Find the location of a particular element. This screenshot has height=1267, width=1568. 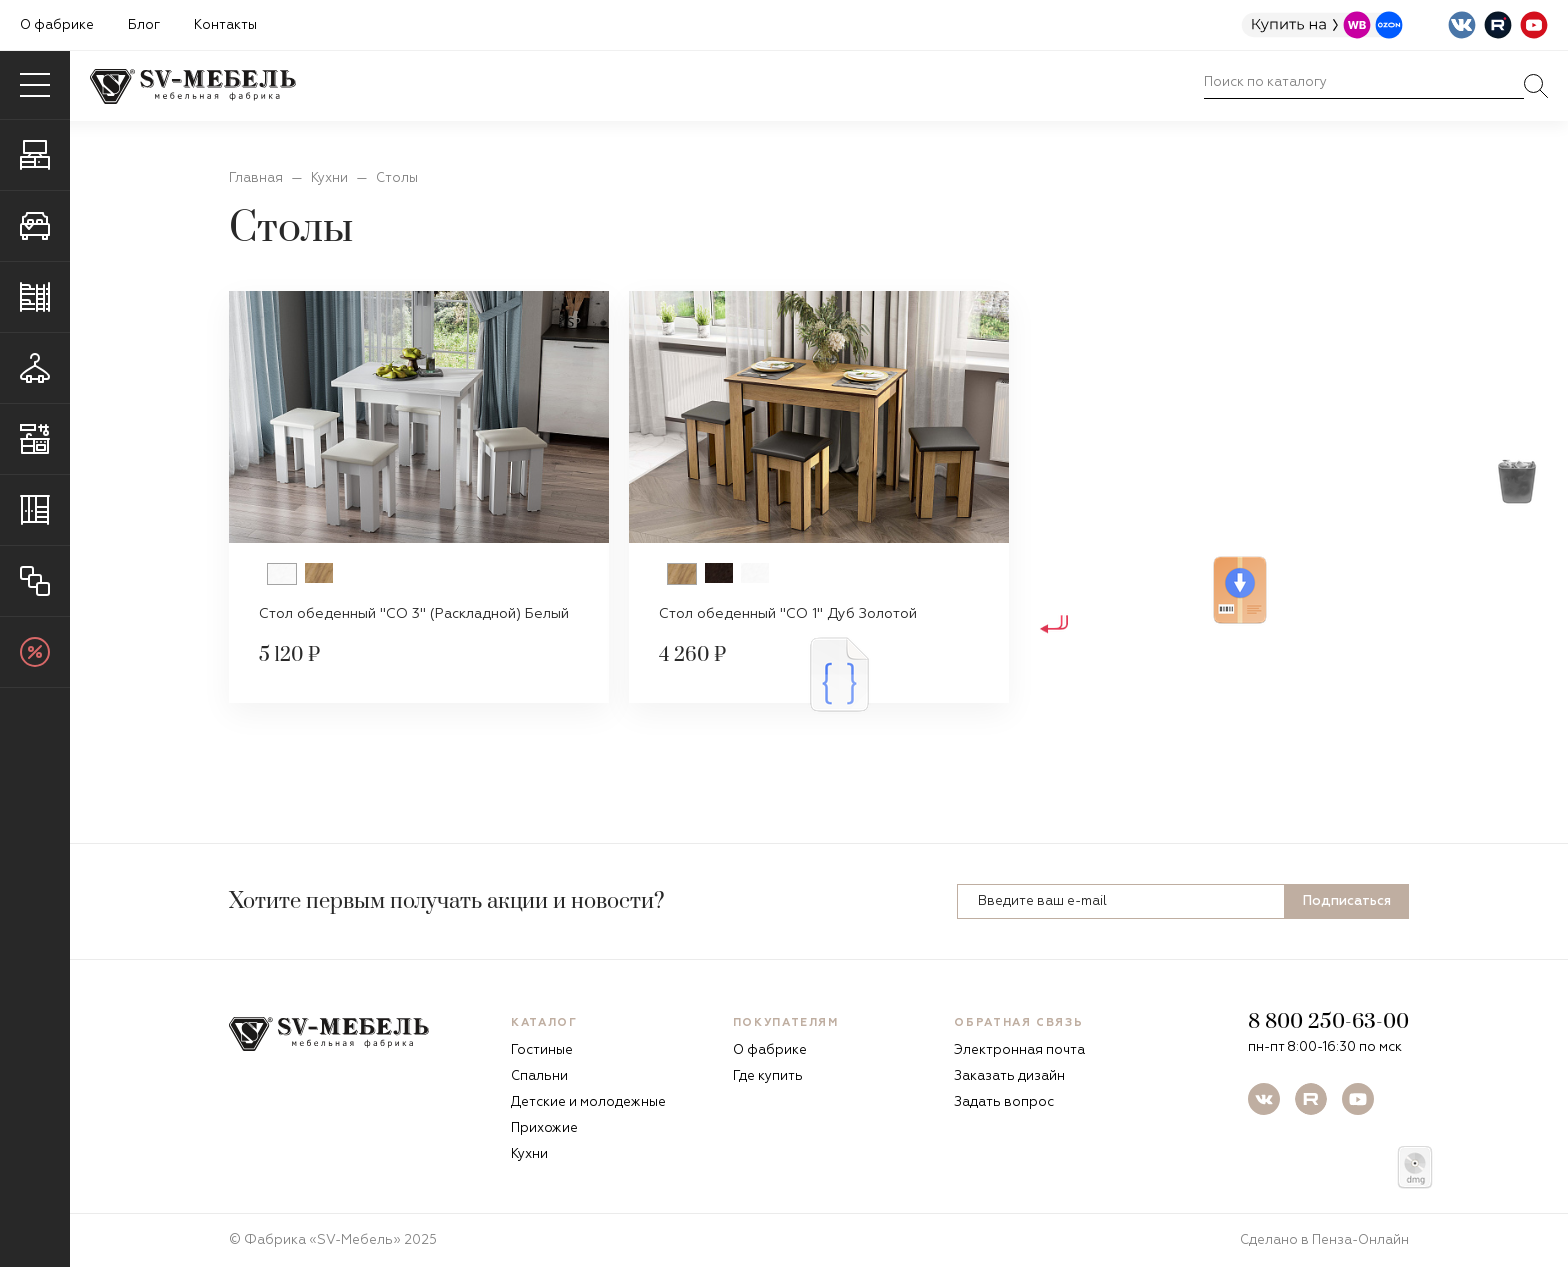

reply to all recipients of an email is located at coordinates (1053, 622).